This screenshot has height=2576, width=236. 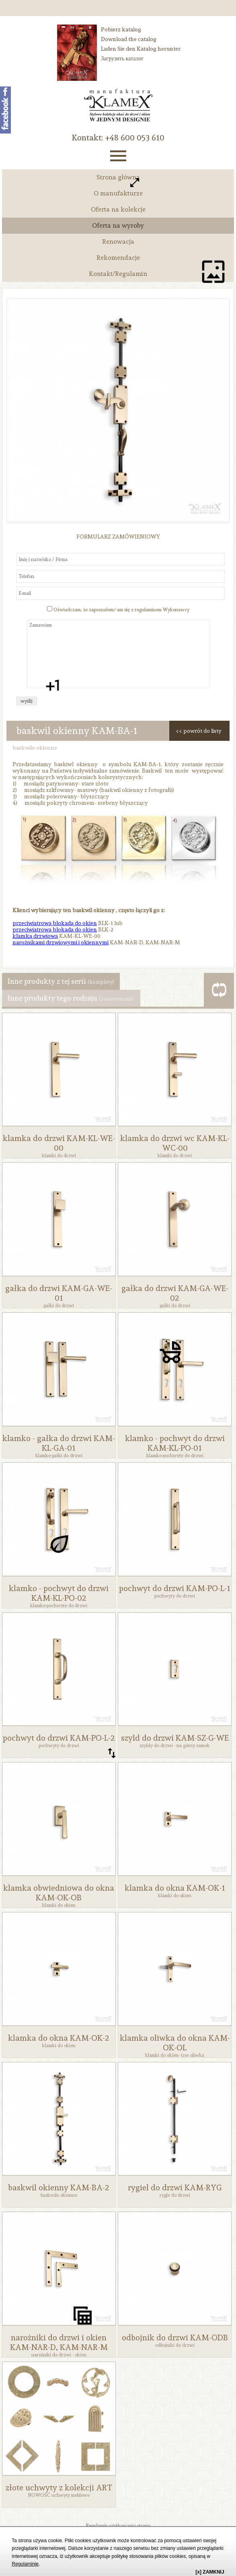 What do you see at coordinates (213, 271) in the screenshot?
I see `change wallpaper or background image` at bounding box center [213, 271].